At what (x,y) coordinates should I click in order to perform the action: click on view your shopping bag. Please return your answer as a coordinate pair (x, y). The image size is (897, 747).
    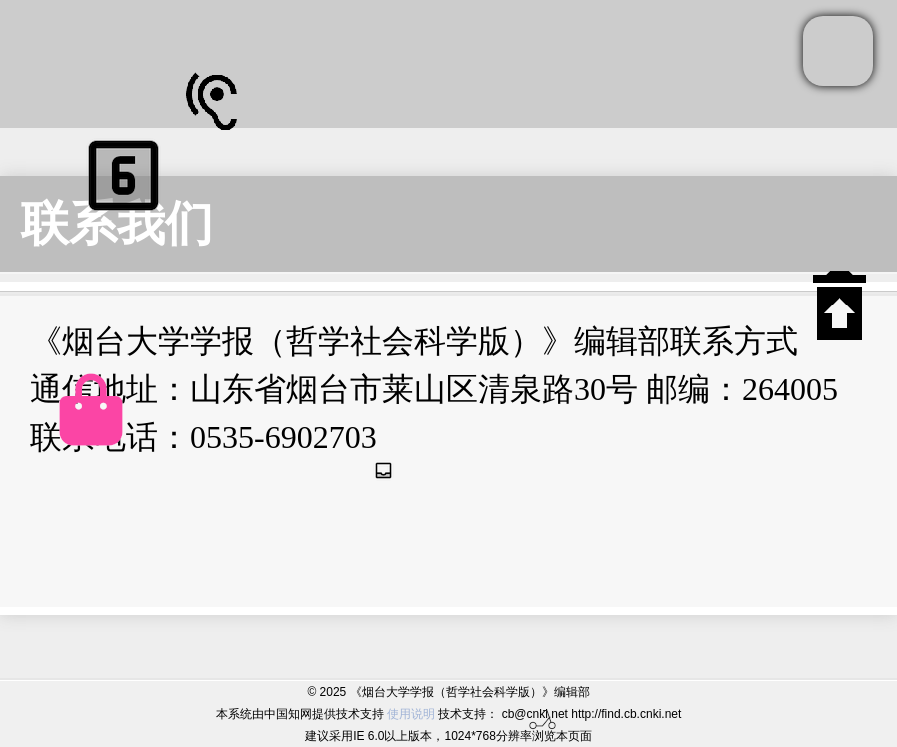
    Looking at the image, I should click on (91, 414).